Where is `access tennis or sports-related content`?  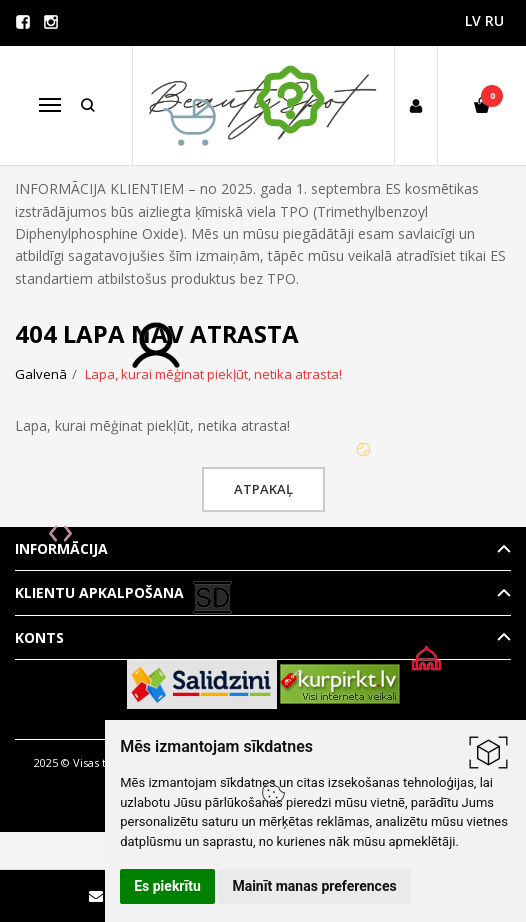
access tennis or sports-related content is located at coordinates (363, 449).